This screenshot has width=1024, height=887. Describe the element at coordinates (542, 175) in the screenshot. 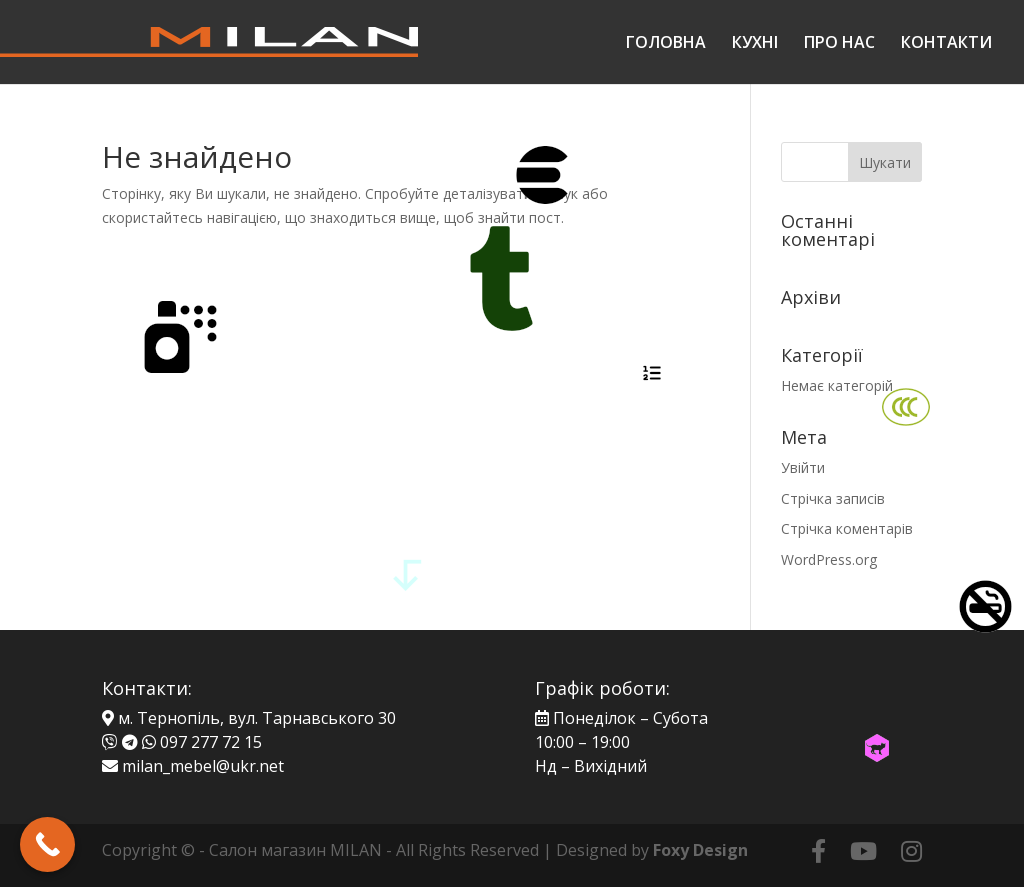

I see `Elasticsearch service or integration` at that location.